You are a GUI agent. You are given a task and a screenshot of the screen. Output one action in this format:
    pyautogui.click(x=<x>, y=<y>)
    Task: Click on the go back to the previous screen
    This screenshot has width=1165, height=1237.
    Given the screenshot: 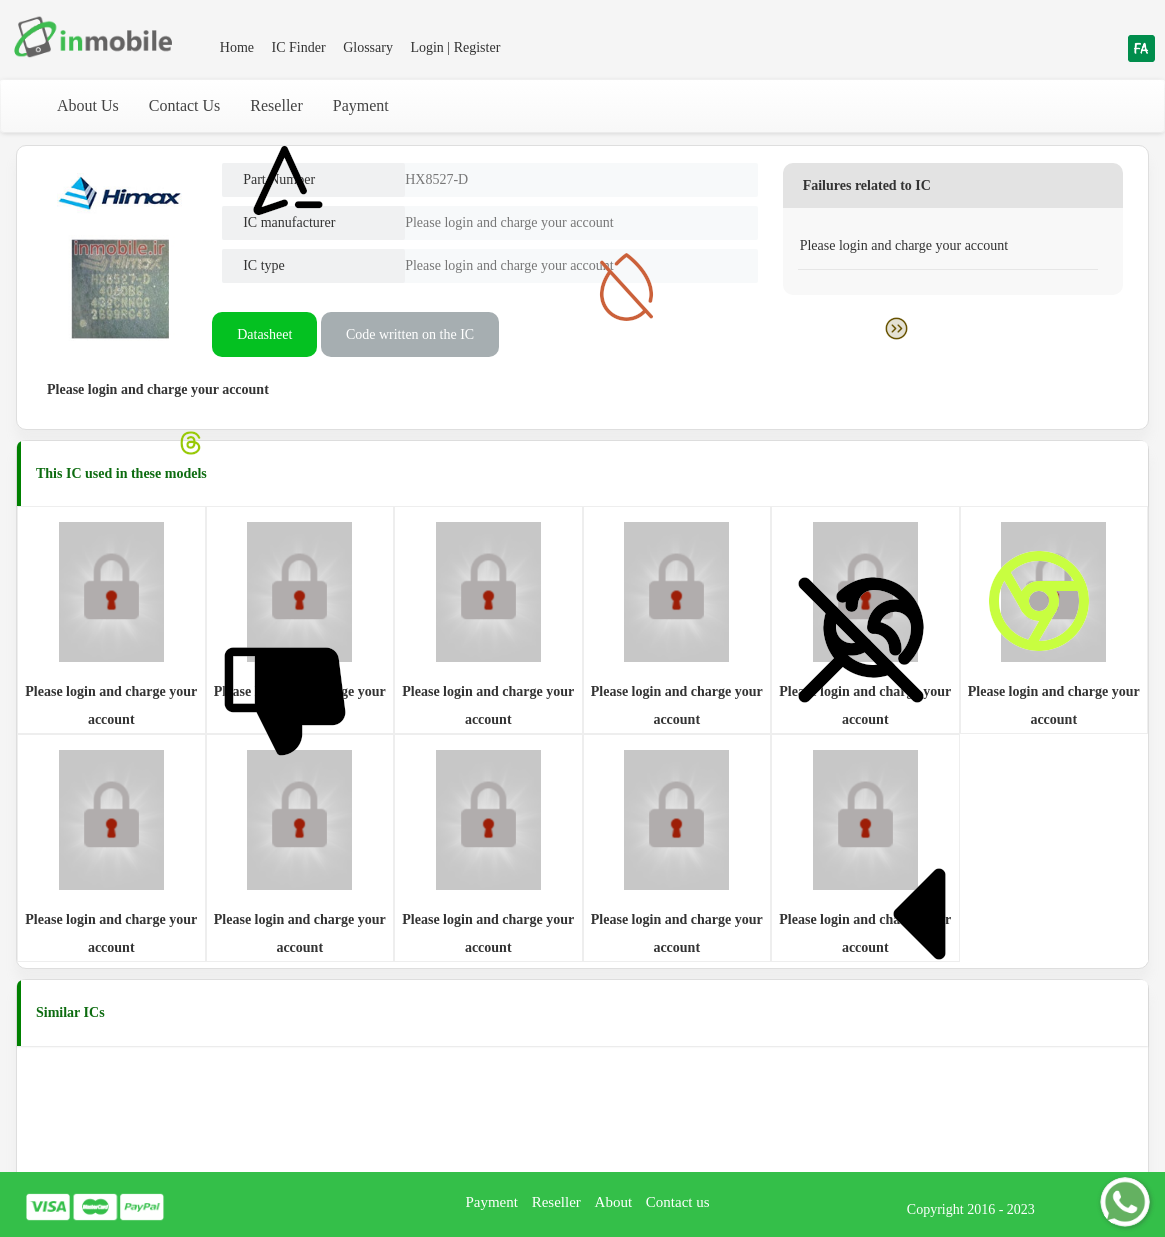 What is the action you would take?
    pyautogui.click(x=926, y=914)
    